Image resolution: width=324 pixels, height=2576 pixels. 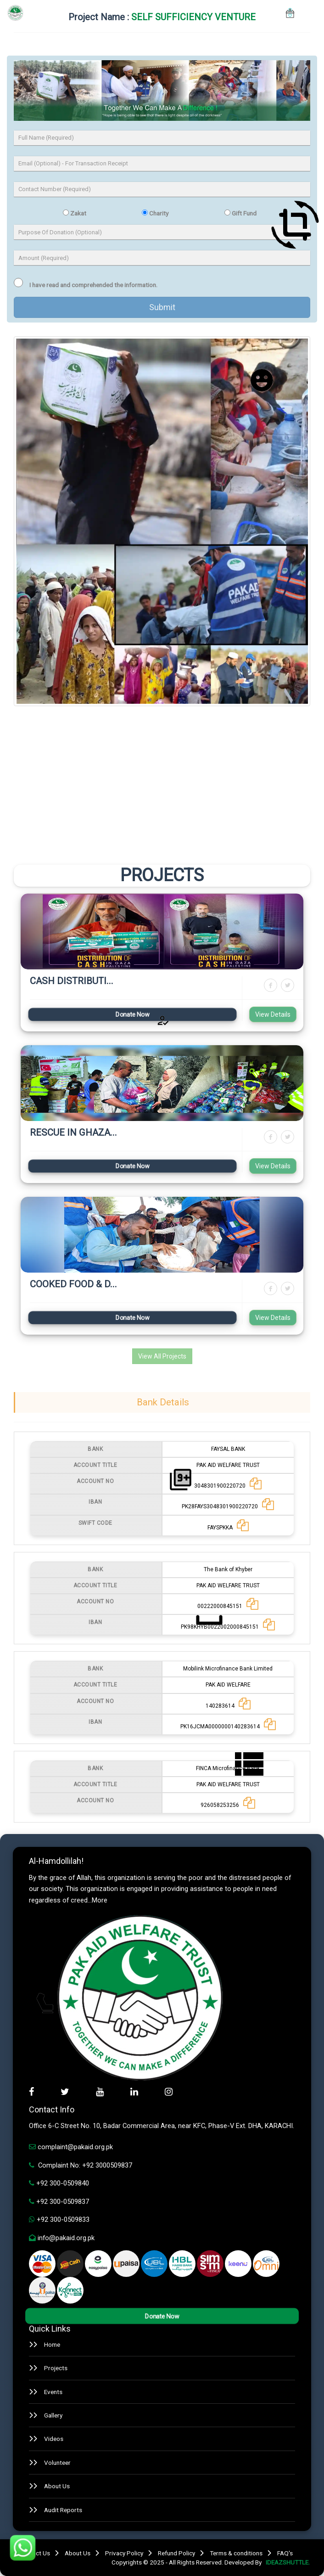 What do you see at coordinates (262, 380) in the screenshot?
I see `add an emoji or emoticon to your message` at bounding box center [262, 380].